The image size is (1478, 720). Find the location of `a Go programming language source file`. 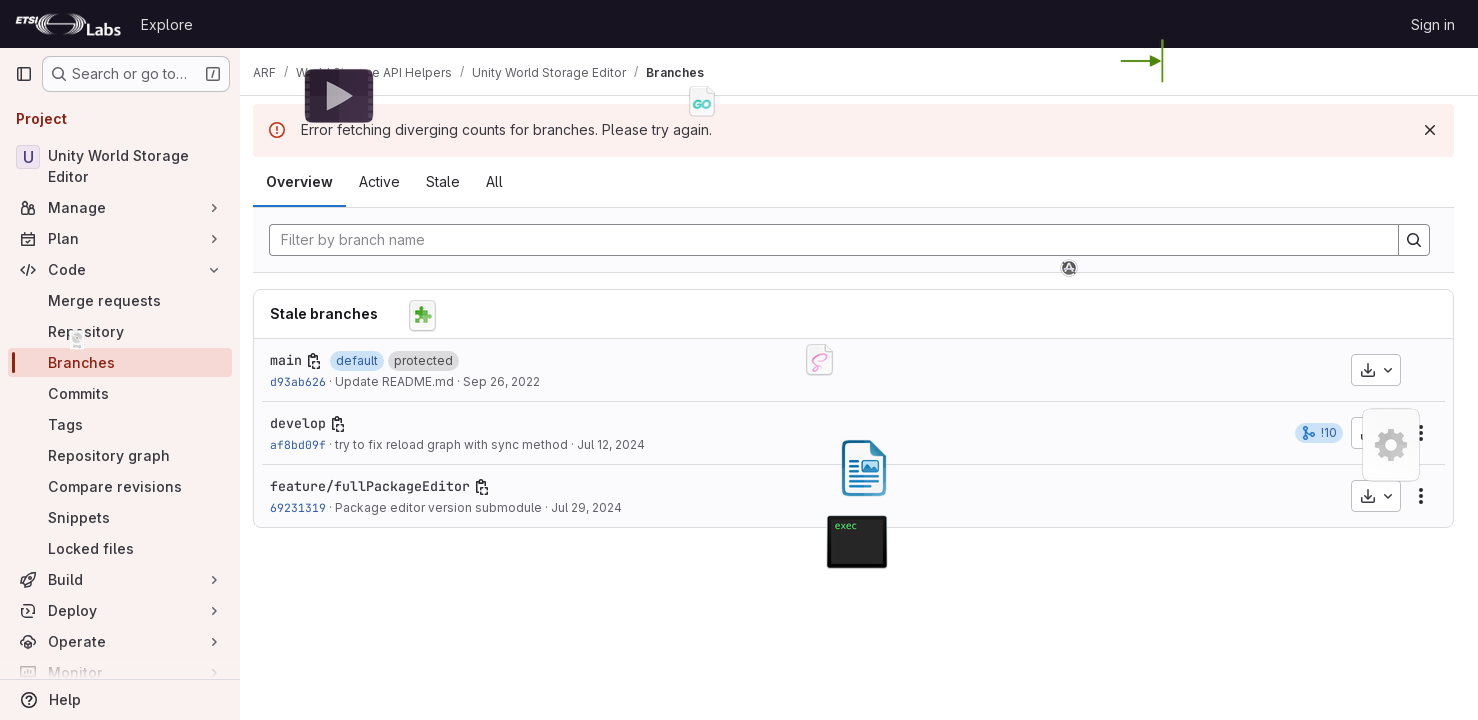

a Go programming language source file is located at coordinates (702, 101).